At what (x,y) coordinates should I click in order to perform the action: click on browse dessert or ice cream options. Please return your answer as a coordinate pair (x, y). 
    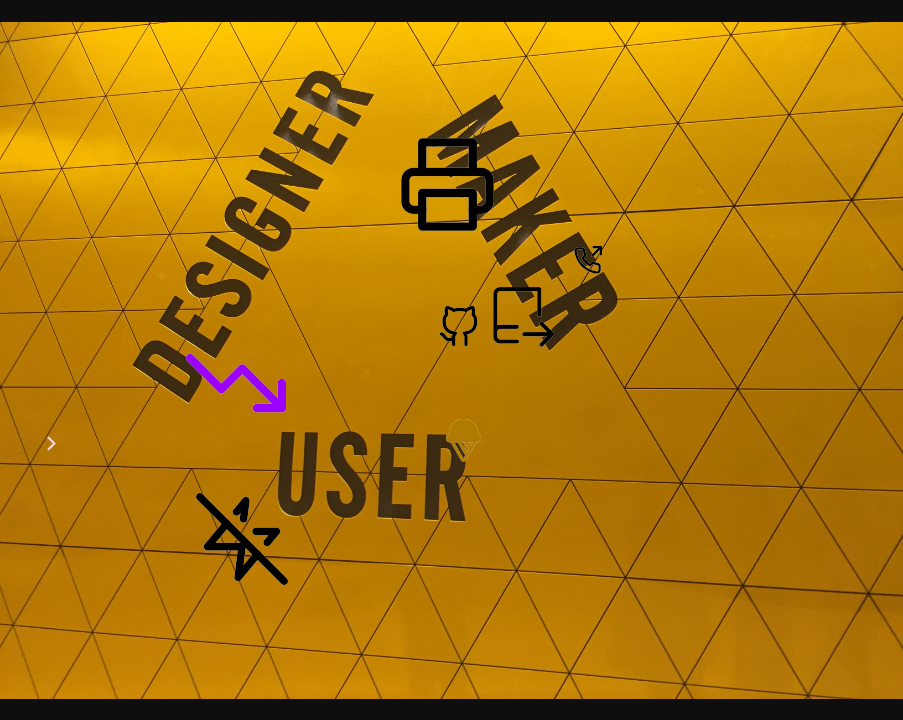
    Looking at the image, I should click on (463, 439).